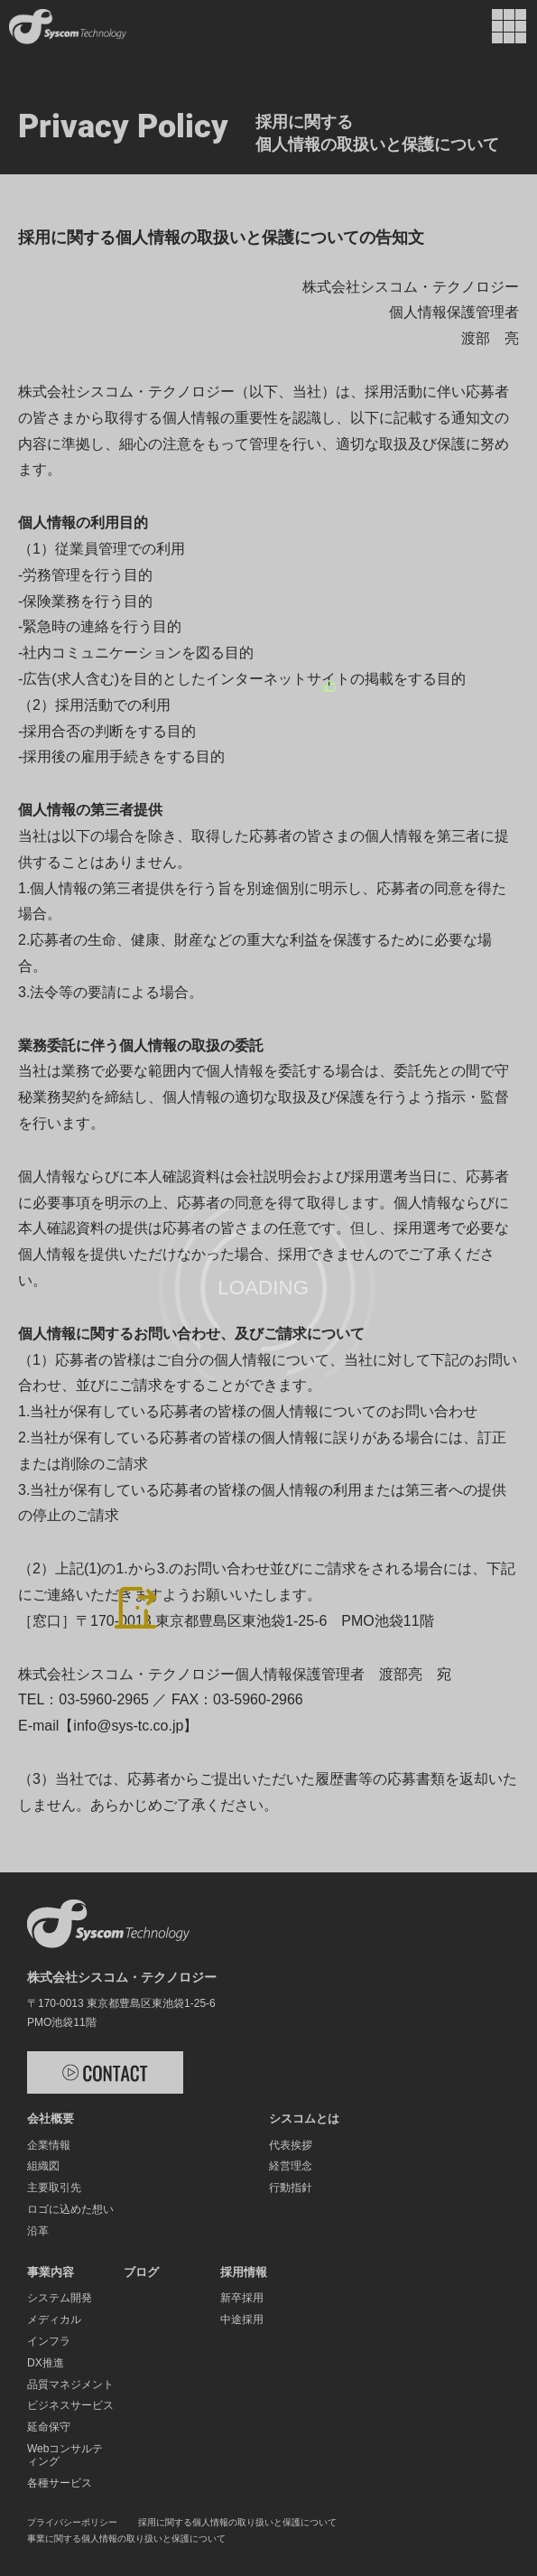 The image size is (537, 2576). I want to click on like or approve content, so click(329, 686).